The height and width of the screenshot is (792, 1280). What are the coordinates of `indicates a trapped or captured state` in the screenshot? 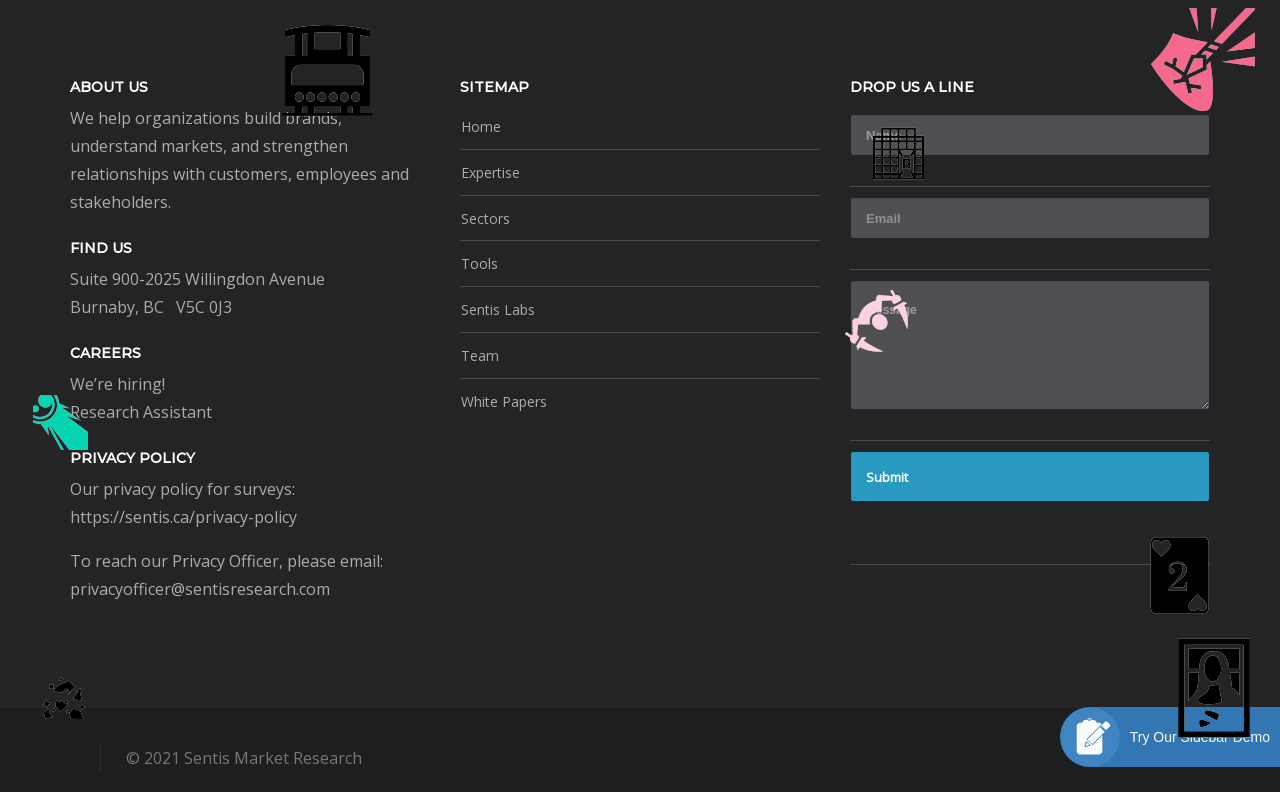 It's located at (898, 150).